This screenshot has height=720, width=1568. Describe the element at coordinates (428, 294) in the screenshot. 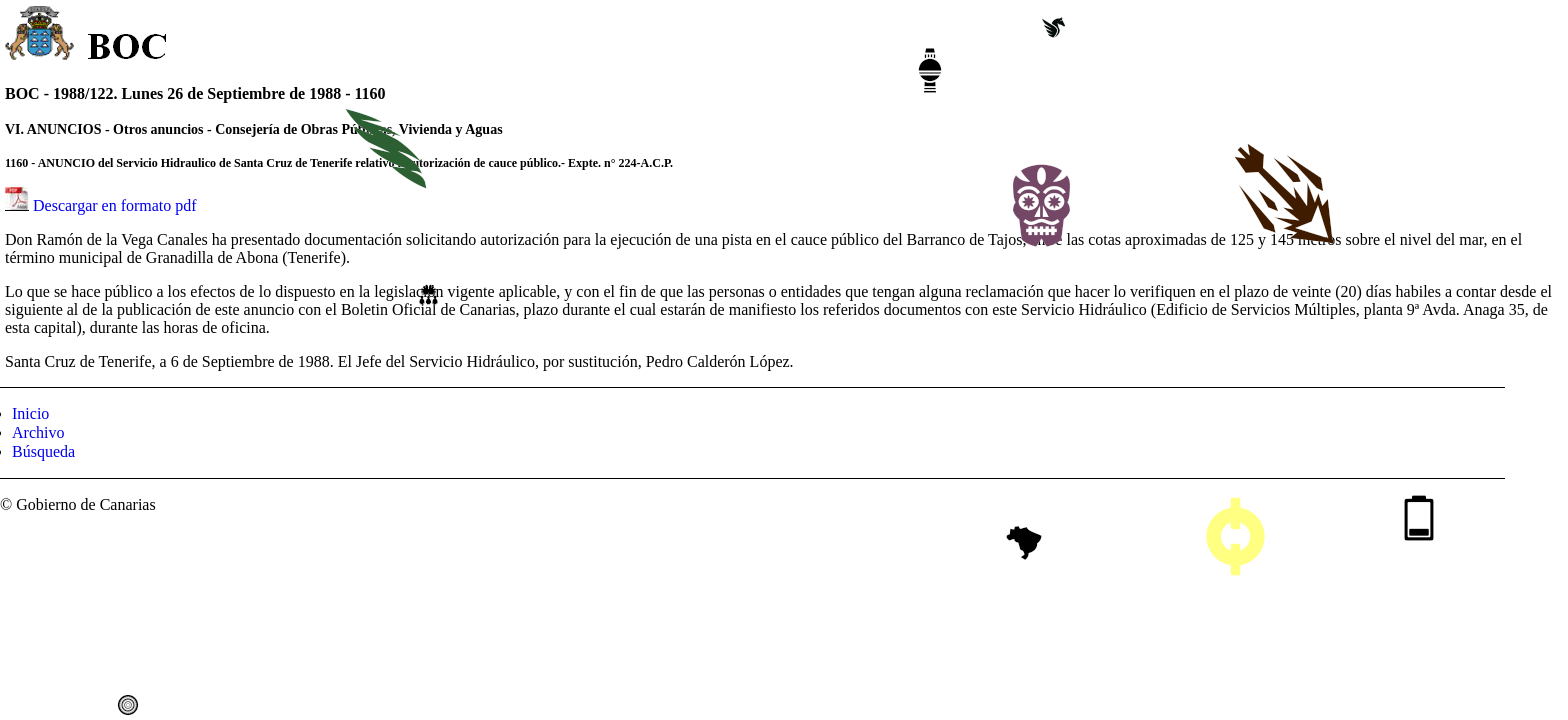

I see `access collaborative brainstorming features` at that location.